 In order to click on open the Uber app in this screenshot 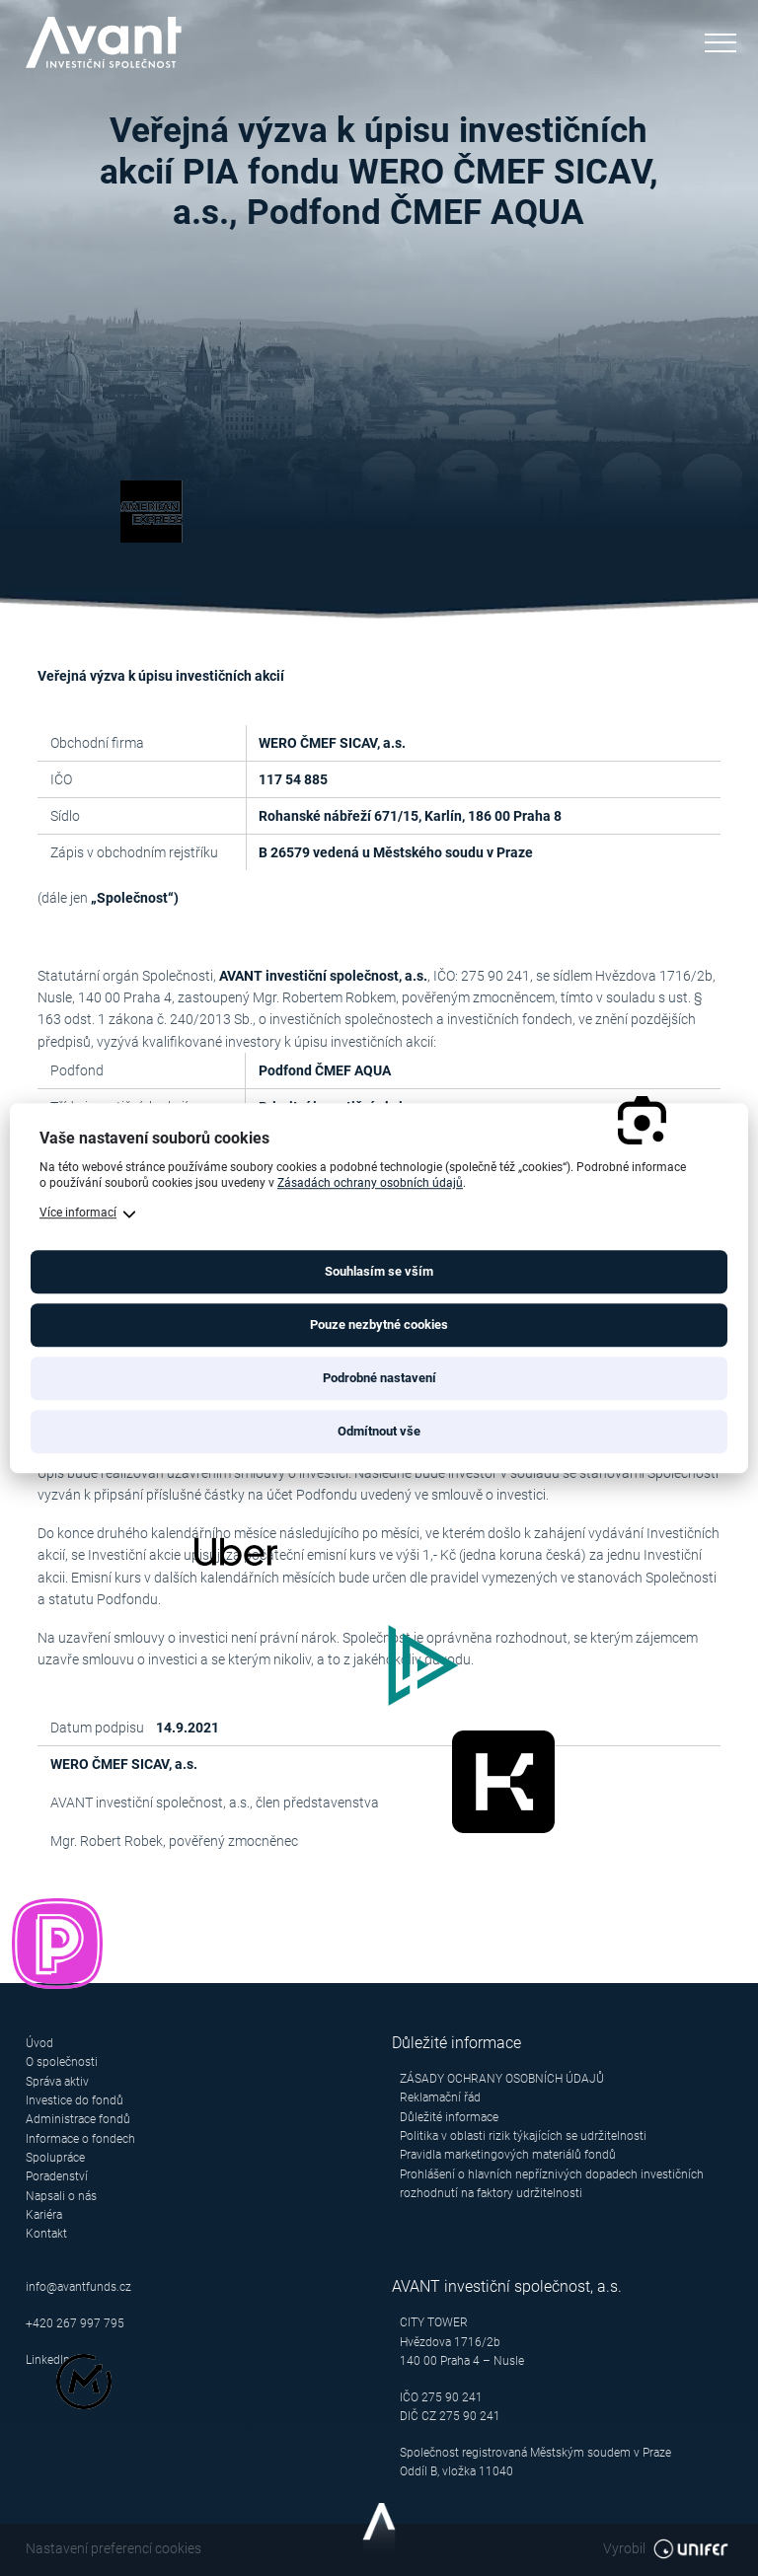, I will do `click(236, 1552)`.